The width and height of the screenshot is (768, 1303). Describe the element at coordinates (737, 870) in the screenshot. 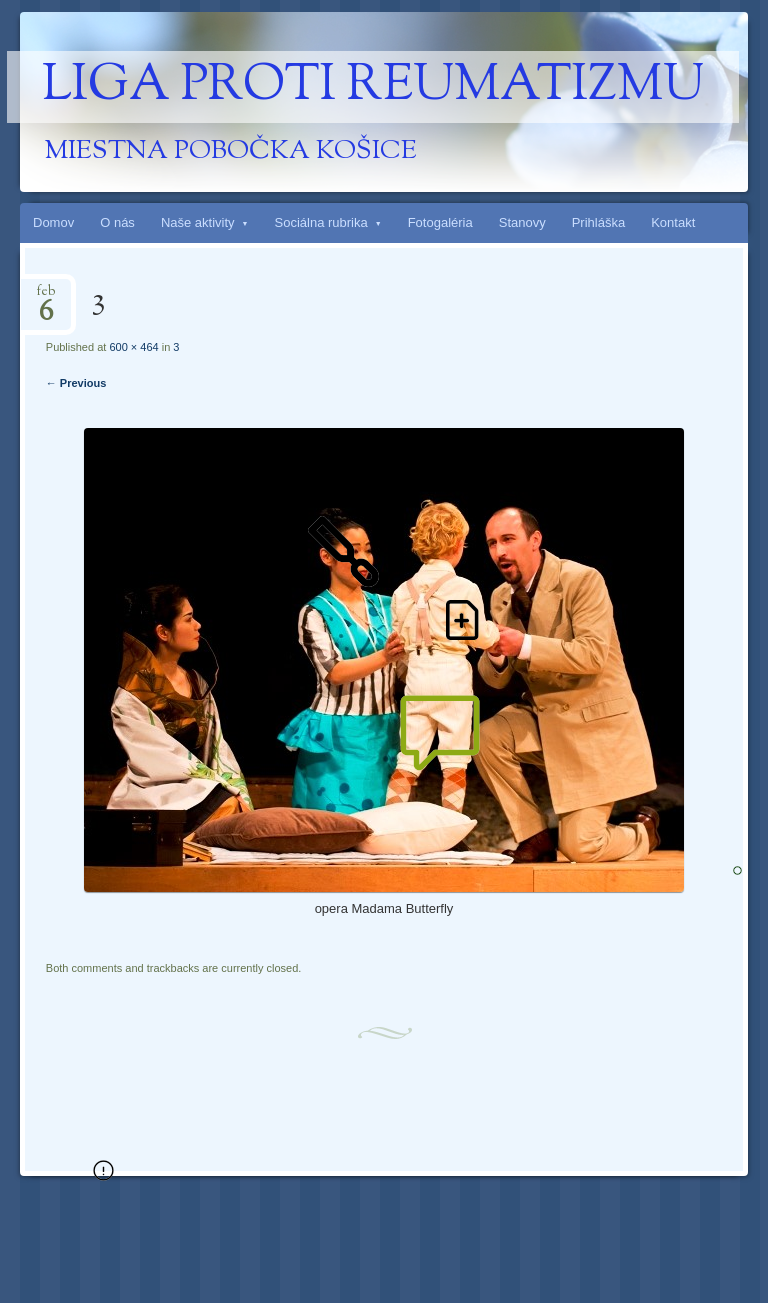

I see `indicates an unread or new item` at that location.